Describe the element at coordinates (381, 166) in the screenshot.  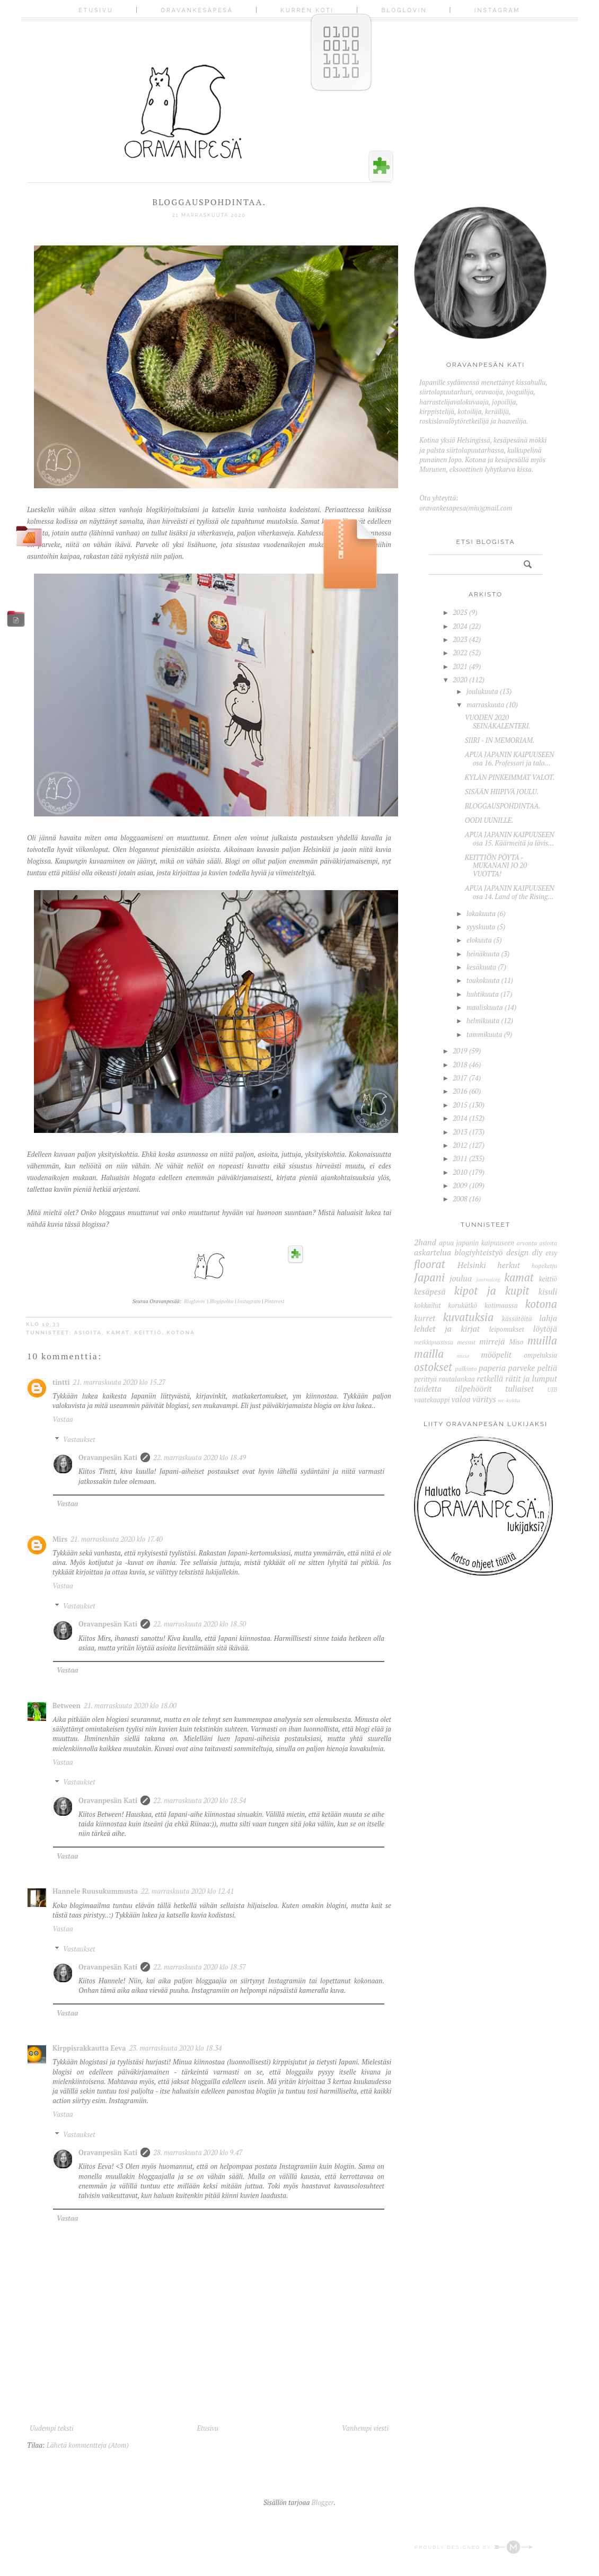
I see `indicates an extension or plugin file type` at that location.